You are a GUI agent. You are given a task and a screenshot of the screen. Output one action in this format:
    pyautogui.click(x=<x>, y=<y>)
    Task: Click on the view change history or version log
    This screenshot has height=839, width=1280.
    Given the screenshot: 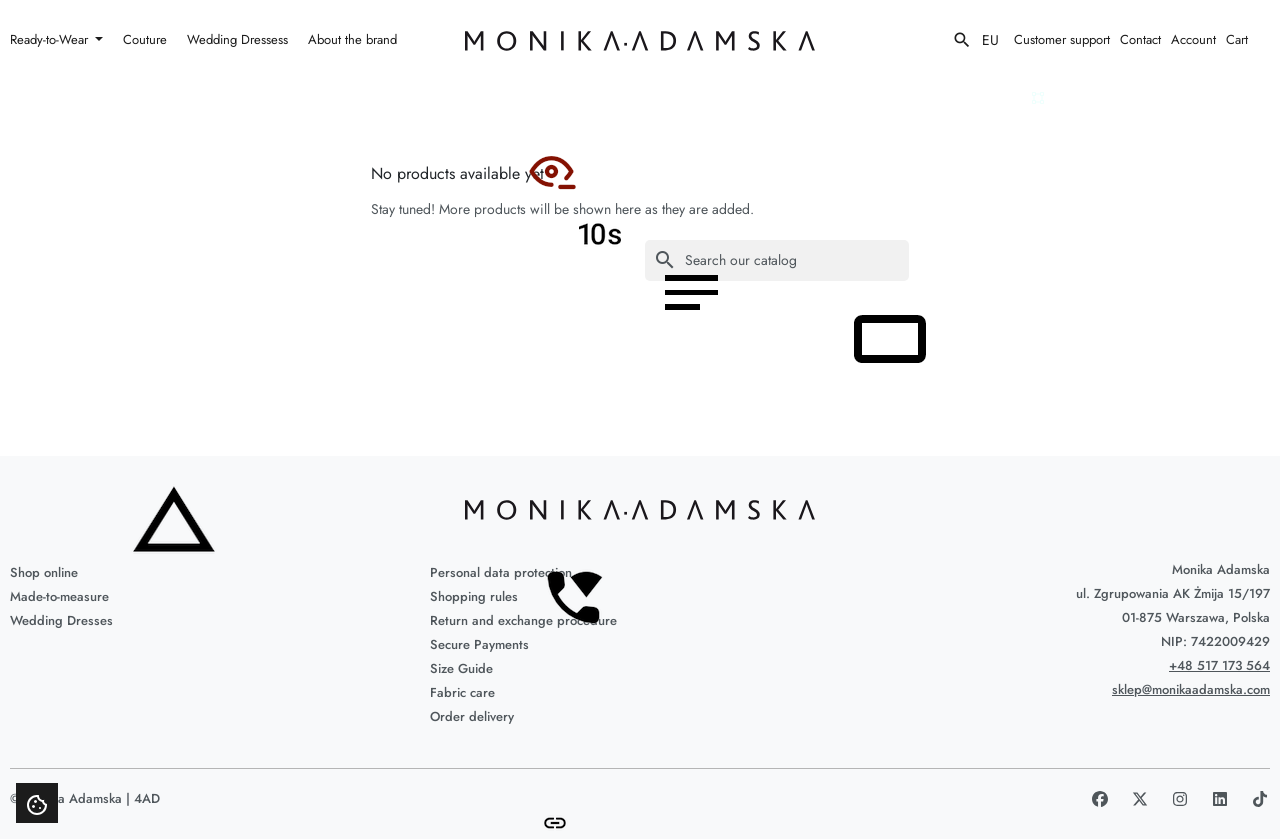 What is the action you would take?
    pyautogui.click(x=174, y=519)
    